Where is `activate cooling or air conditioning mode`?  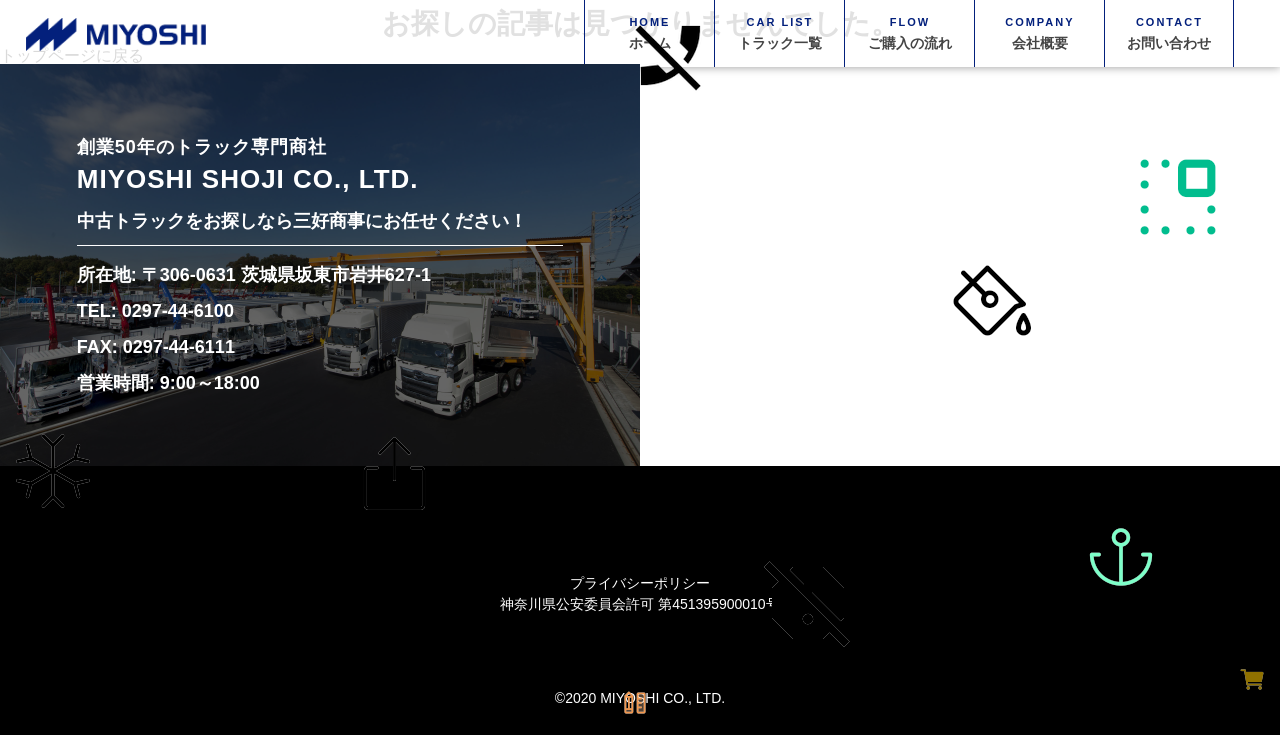 activate cooling or air conditioning mode is located at coordinates (53, 471).